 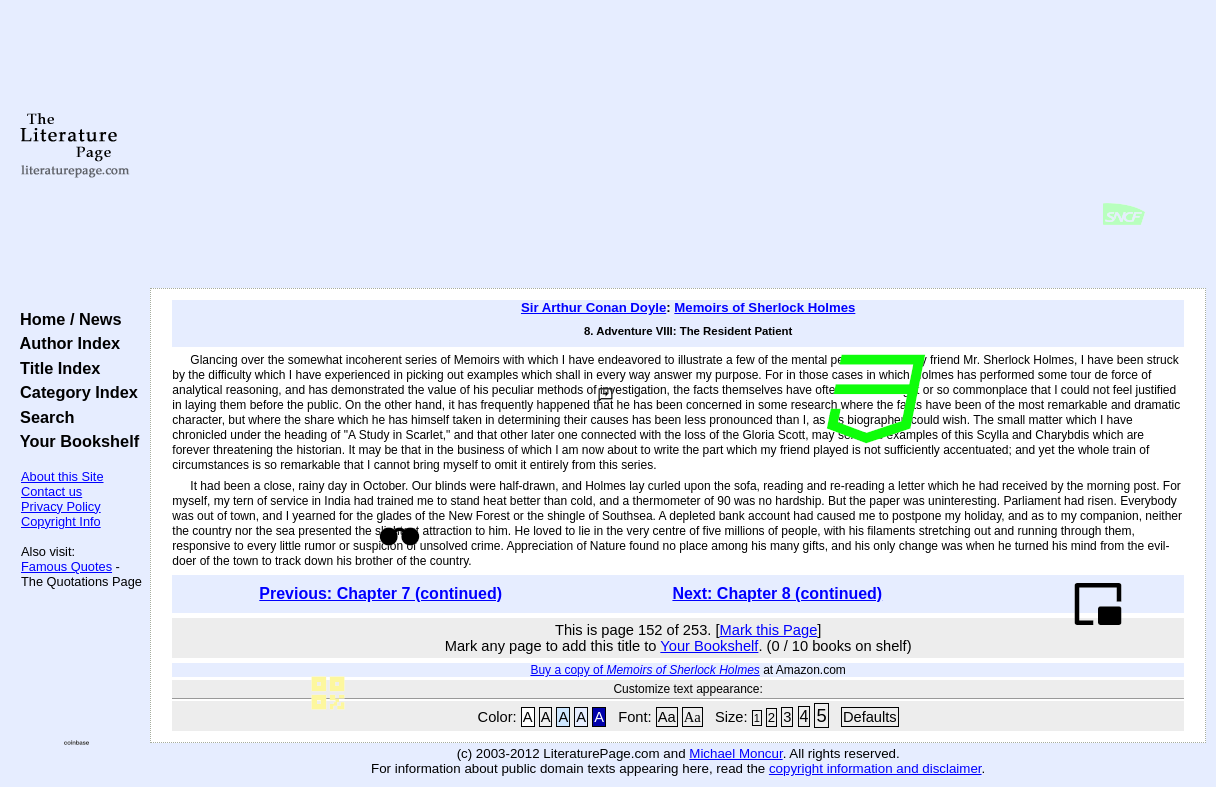 What do you see at coordinates (1124, 214) in the screenshot?
I see `open the SNCF French railway app` at bounding box center [1124, 214].